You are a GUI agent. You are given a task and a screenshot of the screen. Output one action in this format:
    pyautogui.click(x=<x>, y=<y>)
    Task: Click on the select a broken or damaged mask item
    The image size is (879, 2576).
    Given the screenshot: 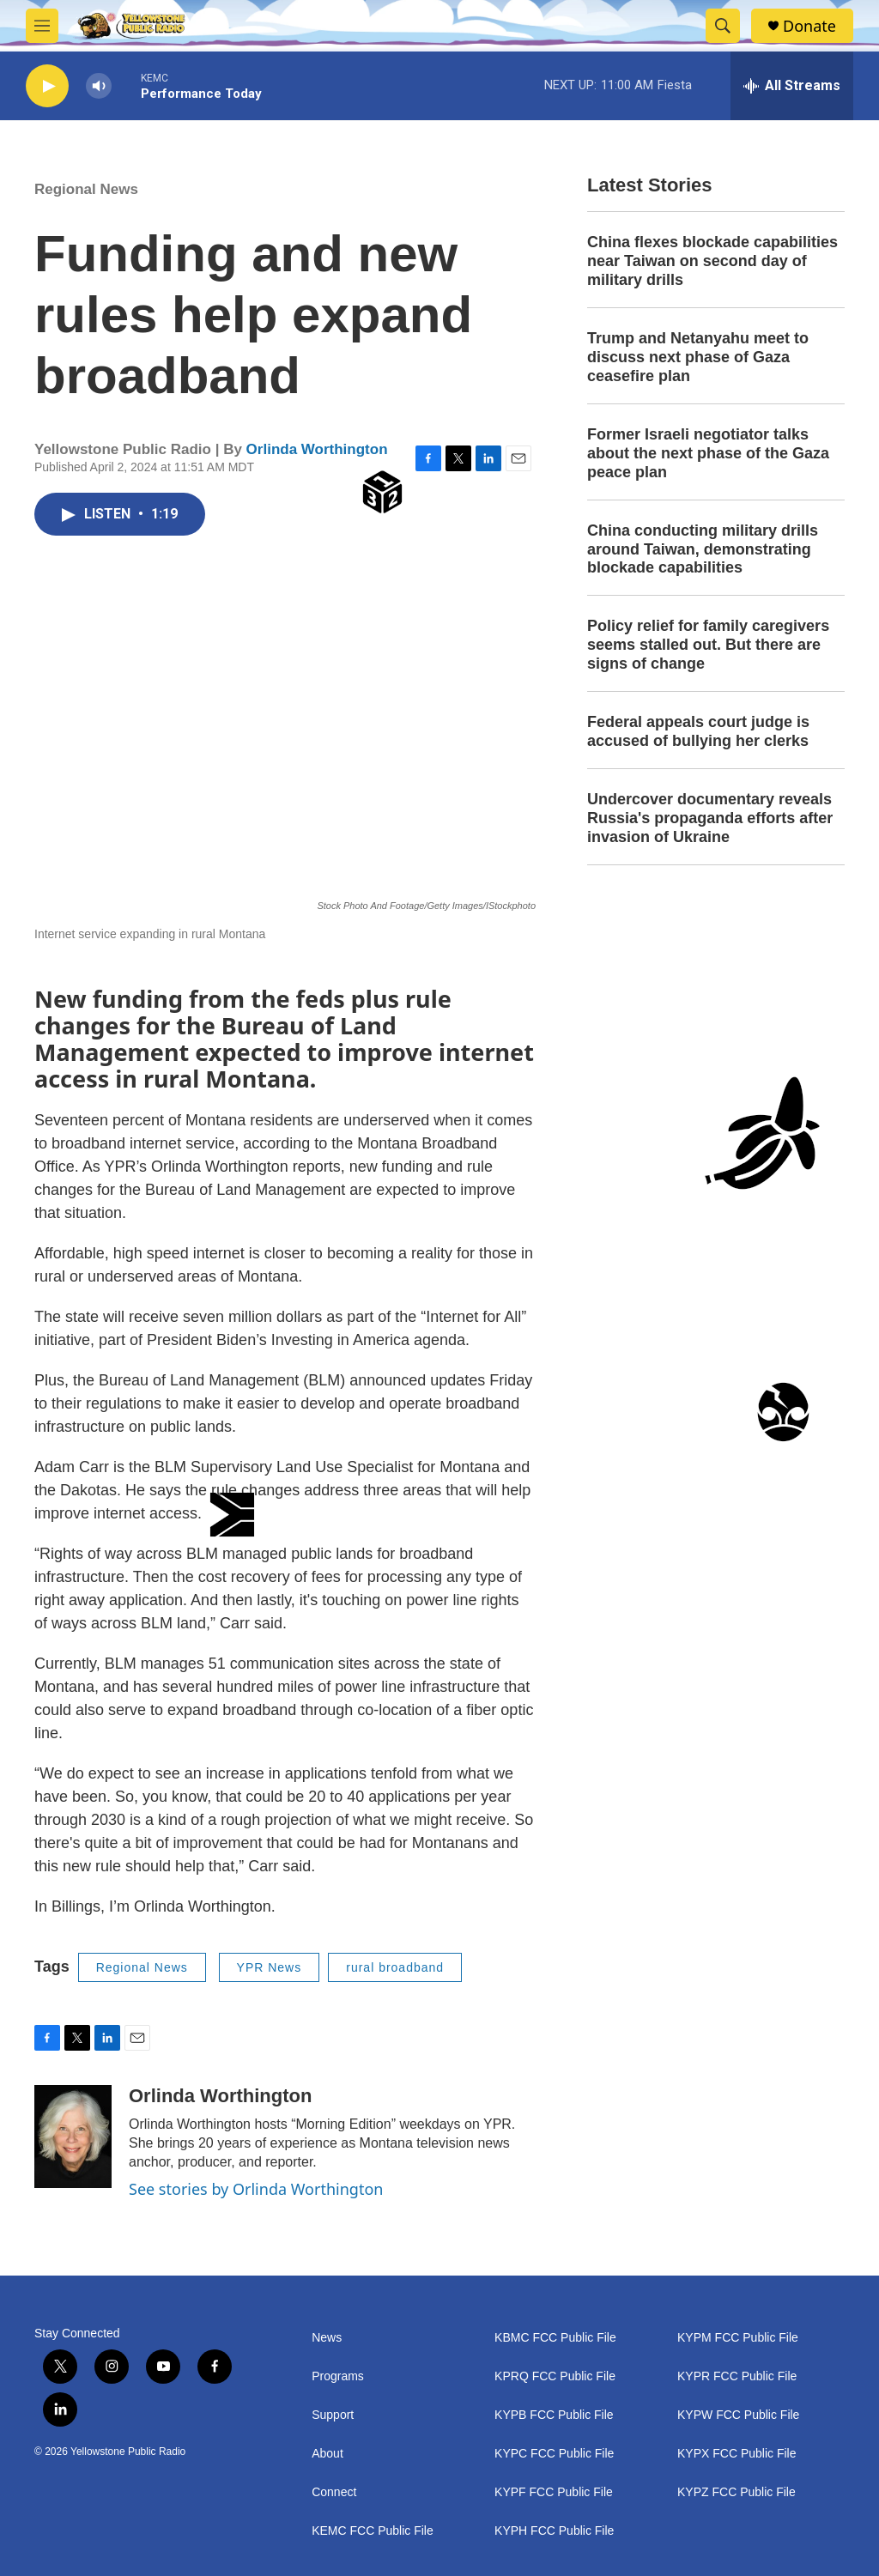 What is the action you would take?
    pyautogui.click(x=784, y=1412)
    